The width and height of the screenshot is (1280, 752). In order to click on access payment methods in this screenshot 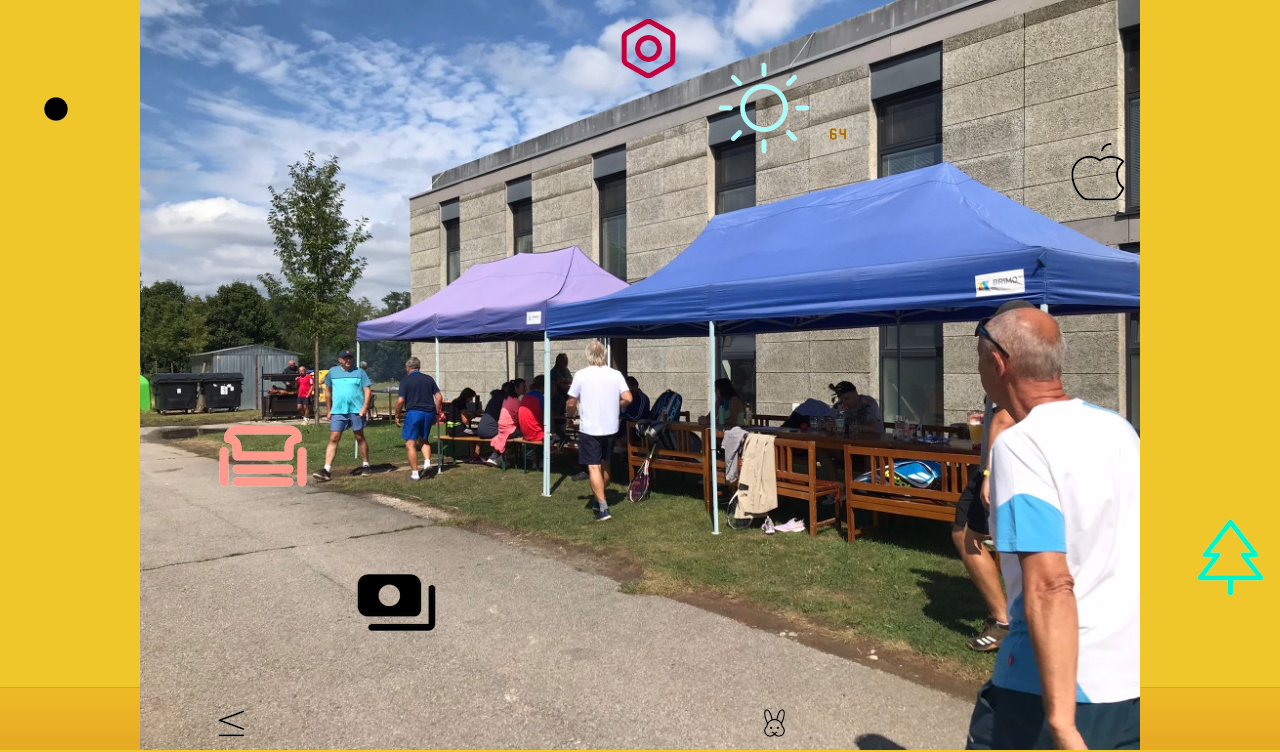, I will do `click(396, 602)`.